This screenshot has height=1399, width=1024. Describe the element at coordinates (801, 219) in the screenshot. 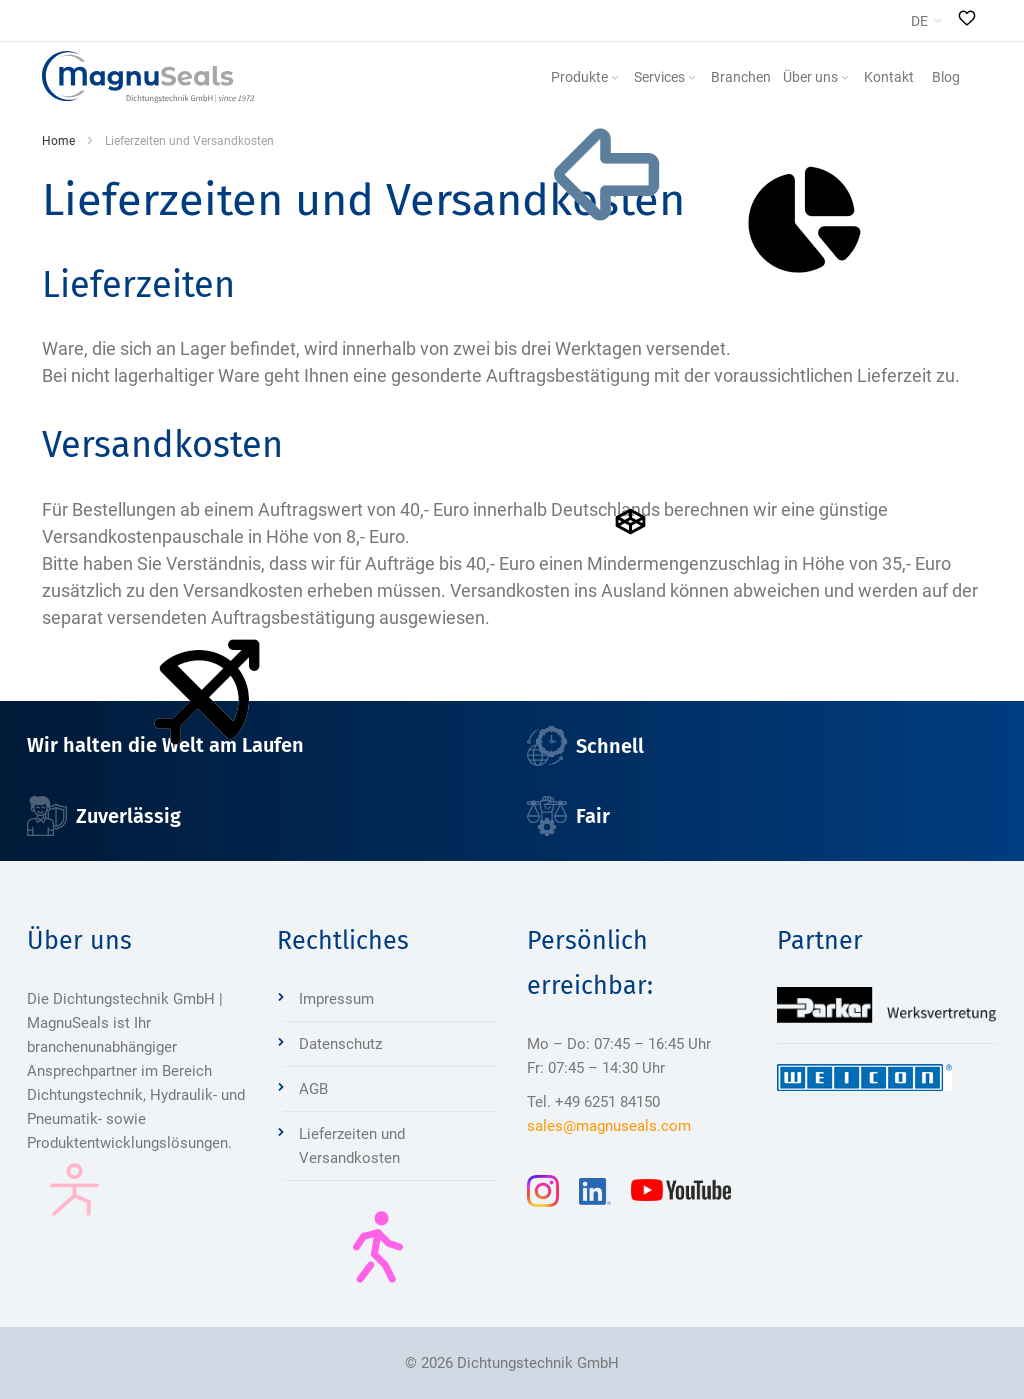

I see `view analytics or statistics breakdown` at that location.